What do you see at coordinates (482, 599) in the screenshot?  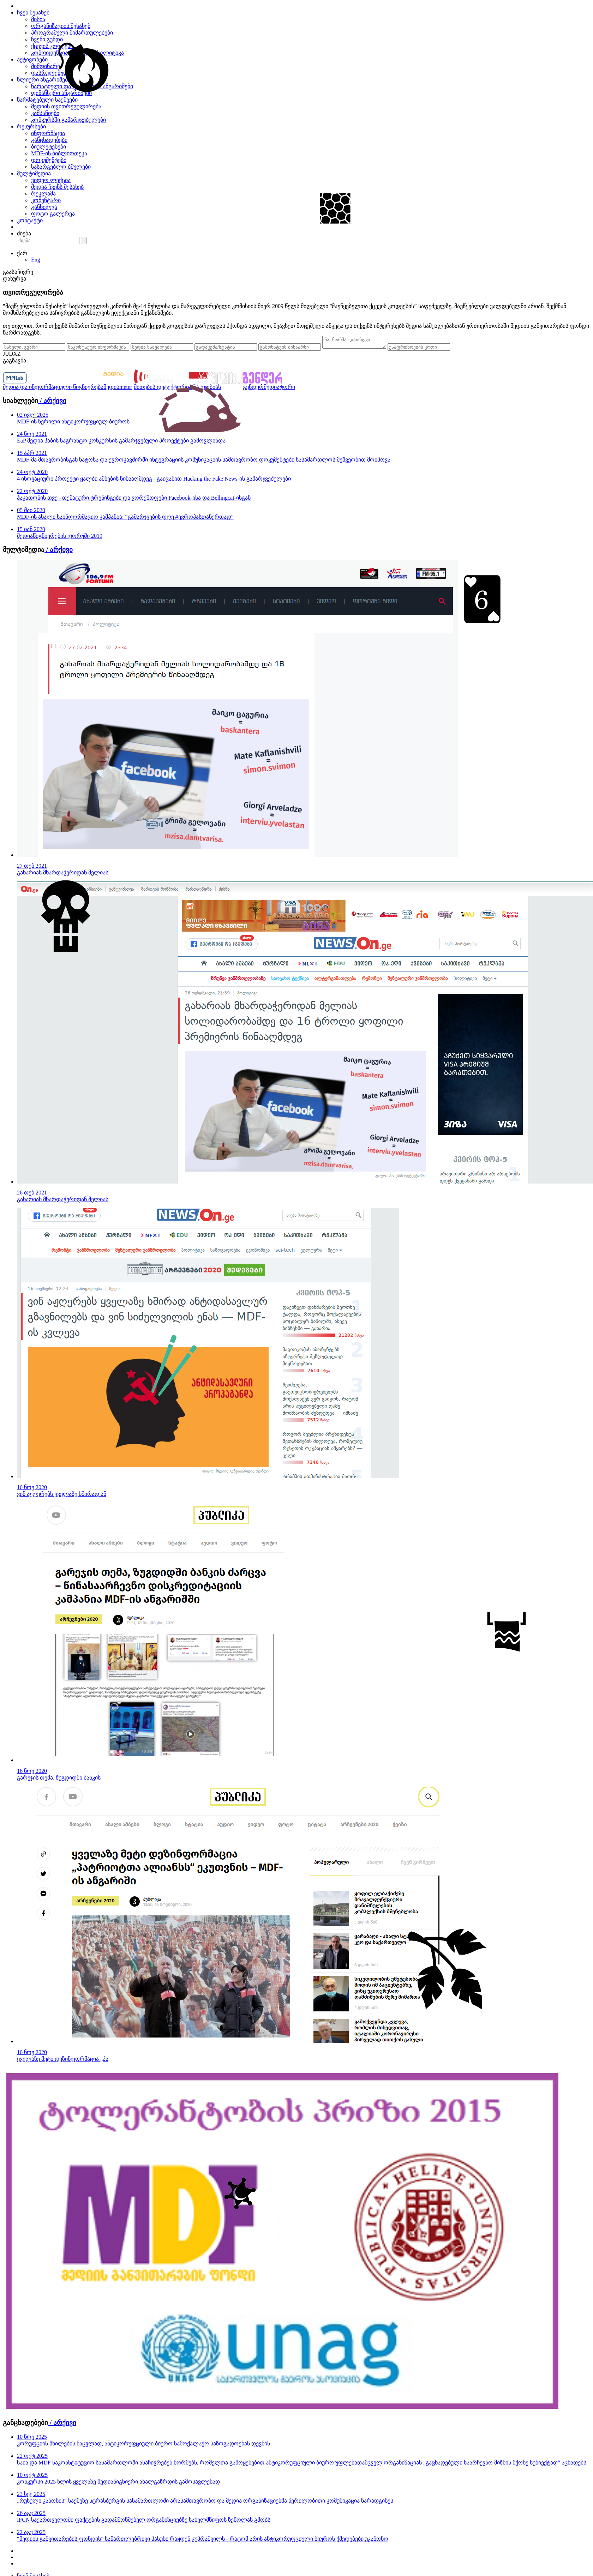 I see `six of hearts playing card` at bounding box center [482, 599].